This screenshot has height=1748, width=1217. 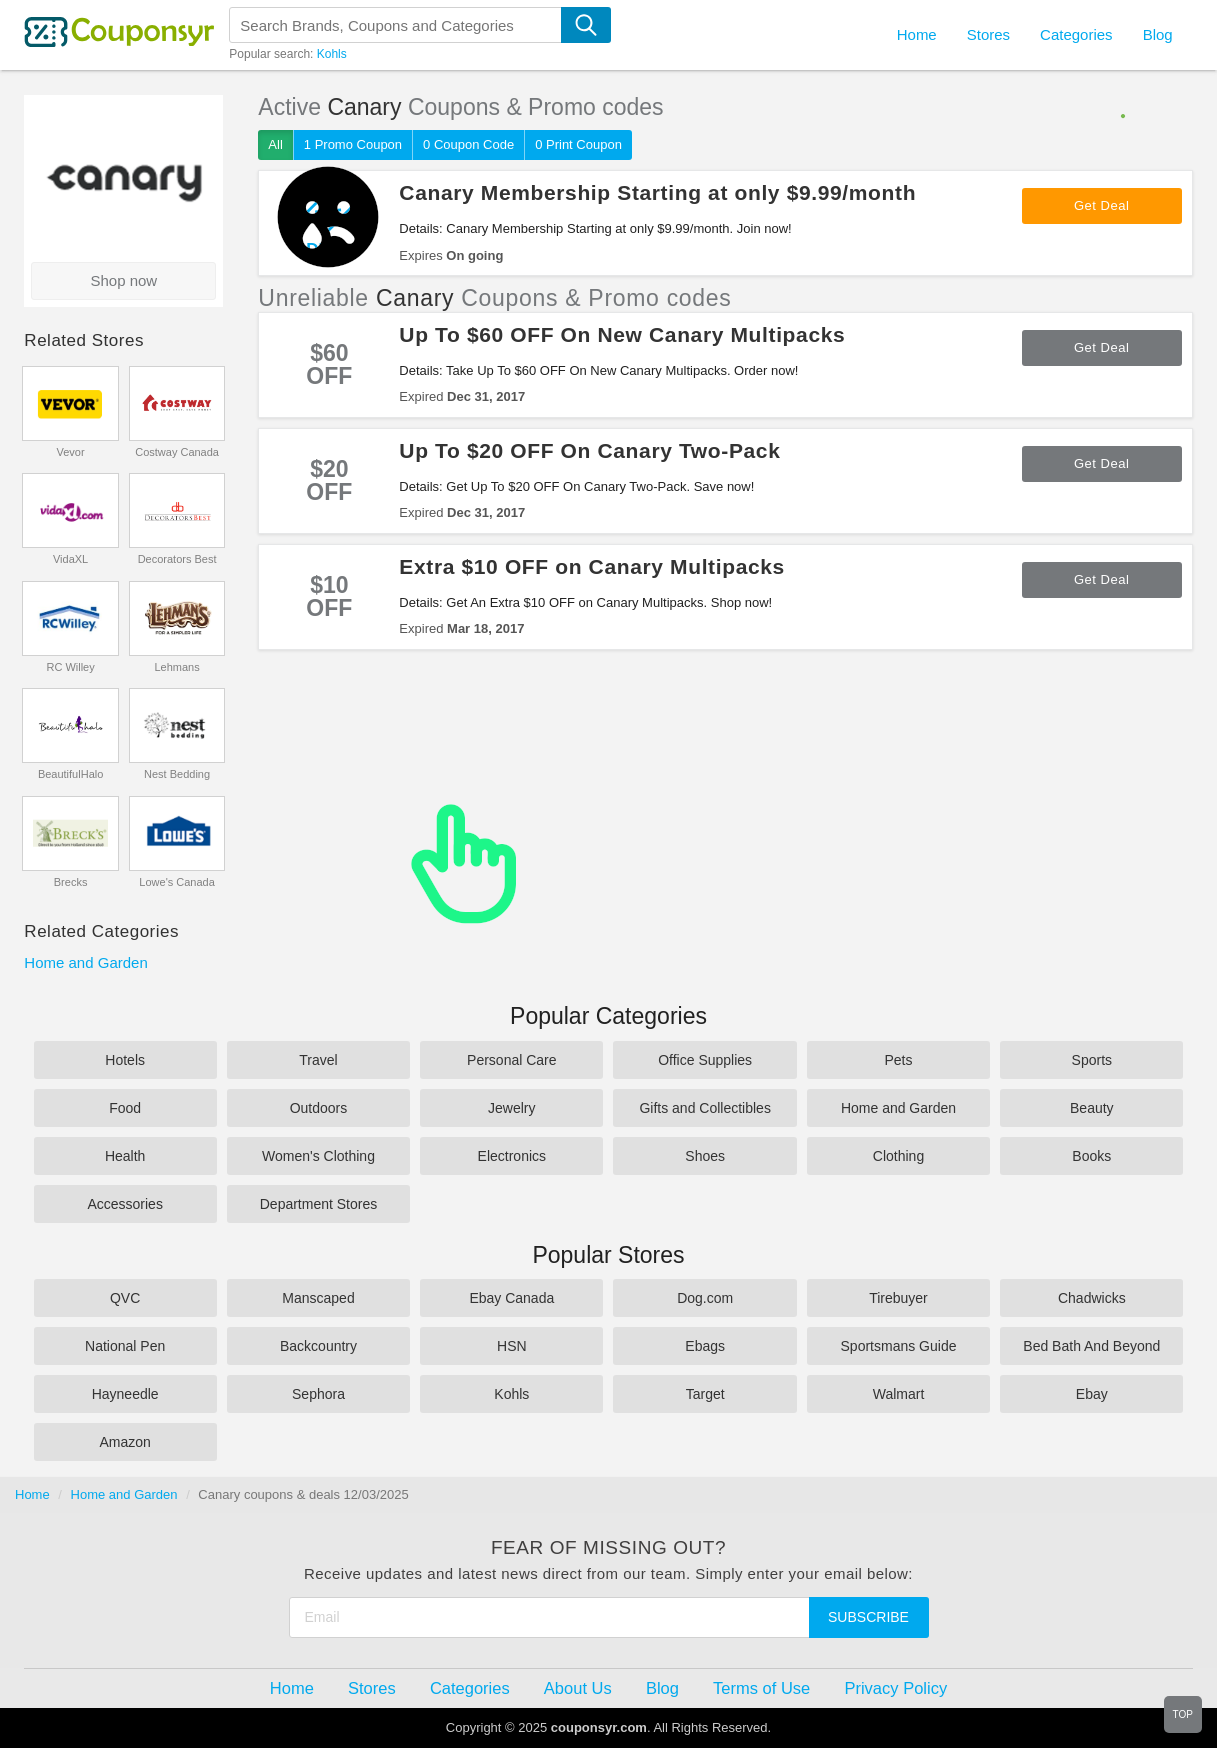 What do you see at coordinates (465, 861) in the screenshot?
I see `tap or click to interact` at bounding box center [465, 861].